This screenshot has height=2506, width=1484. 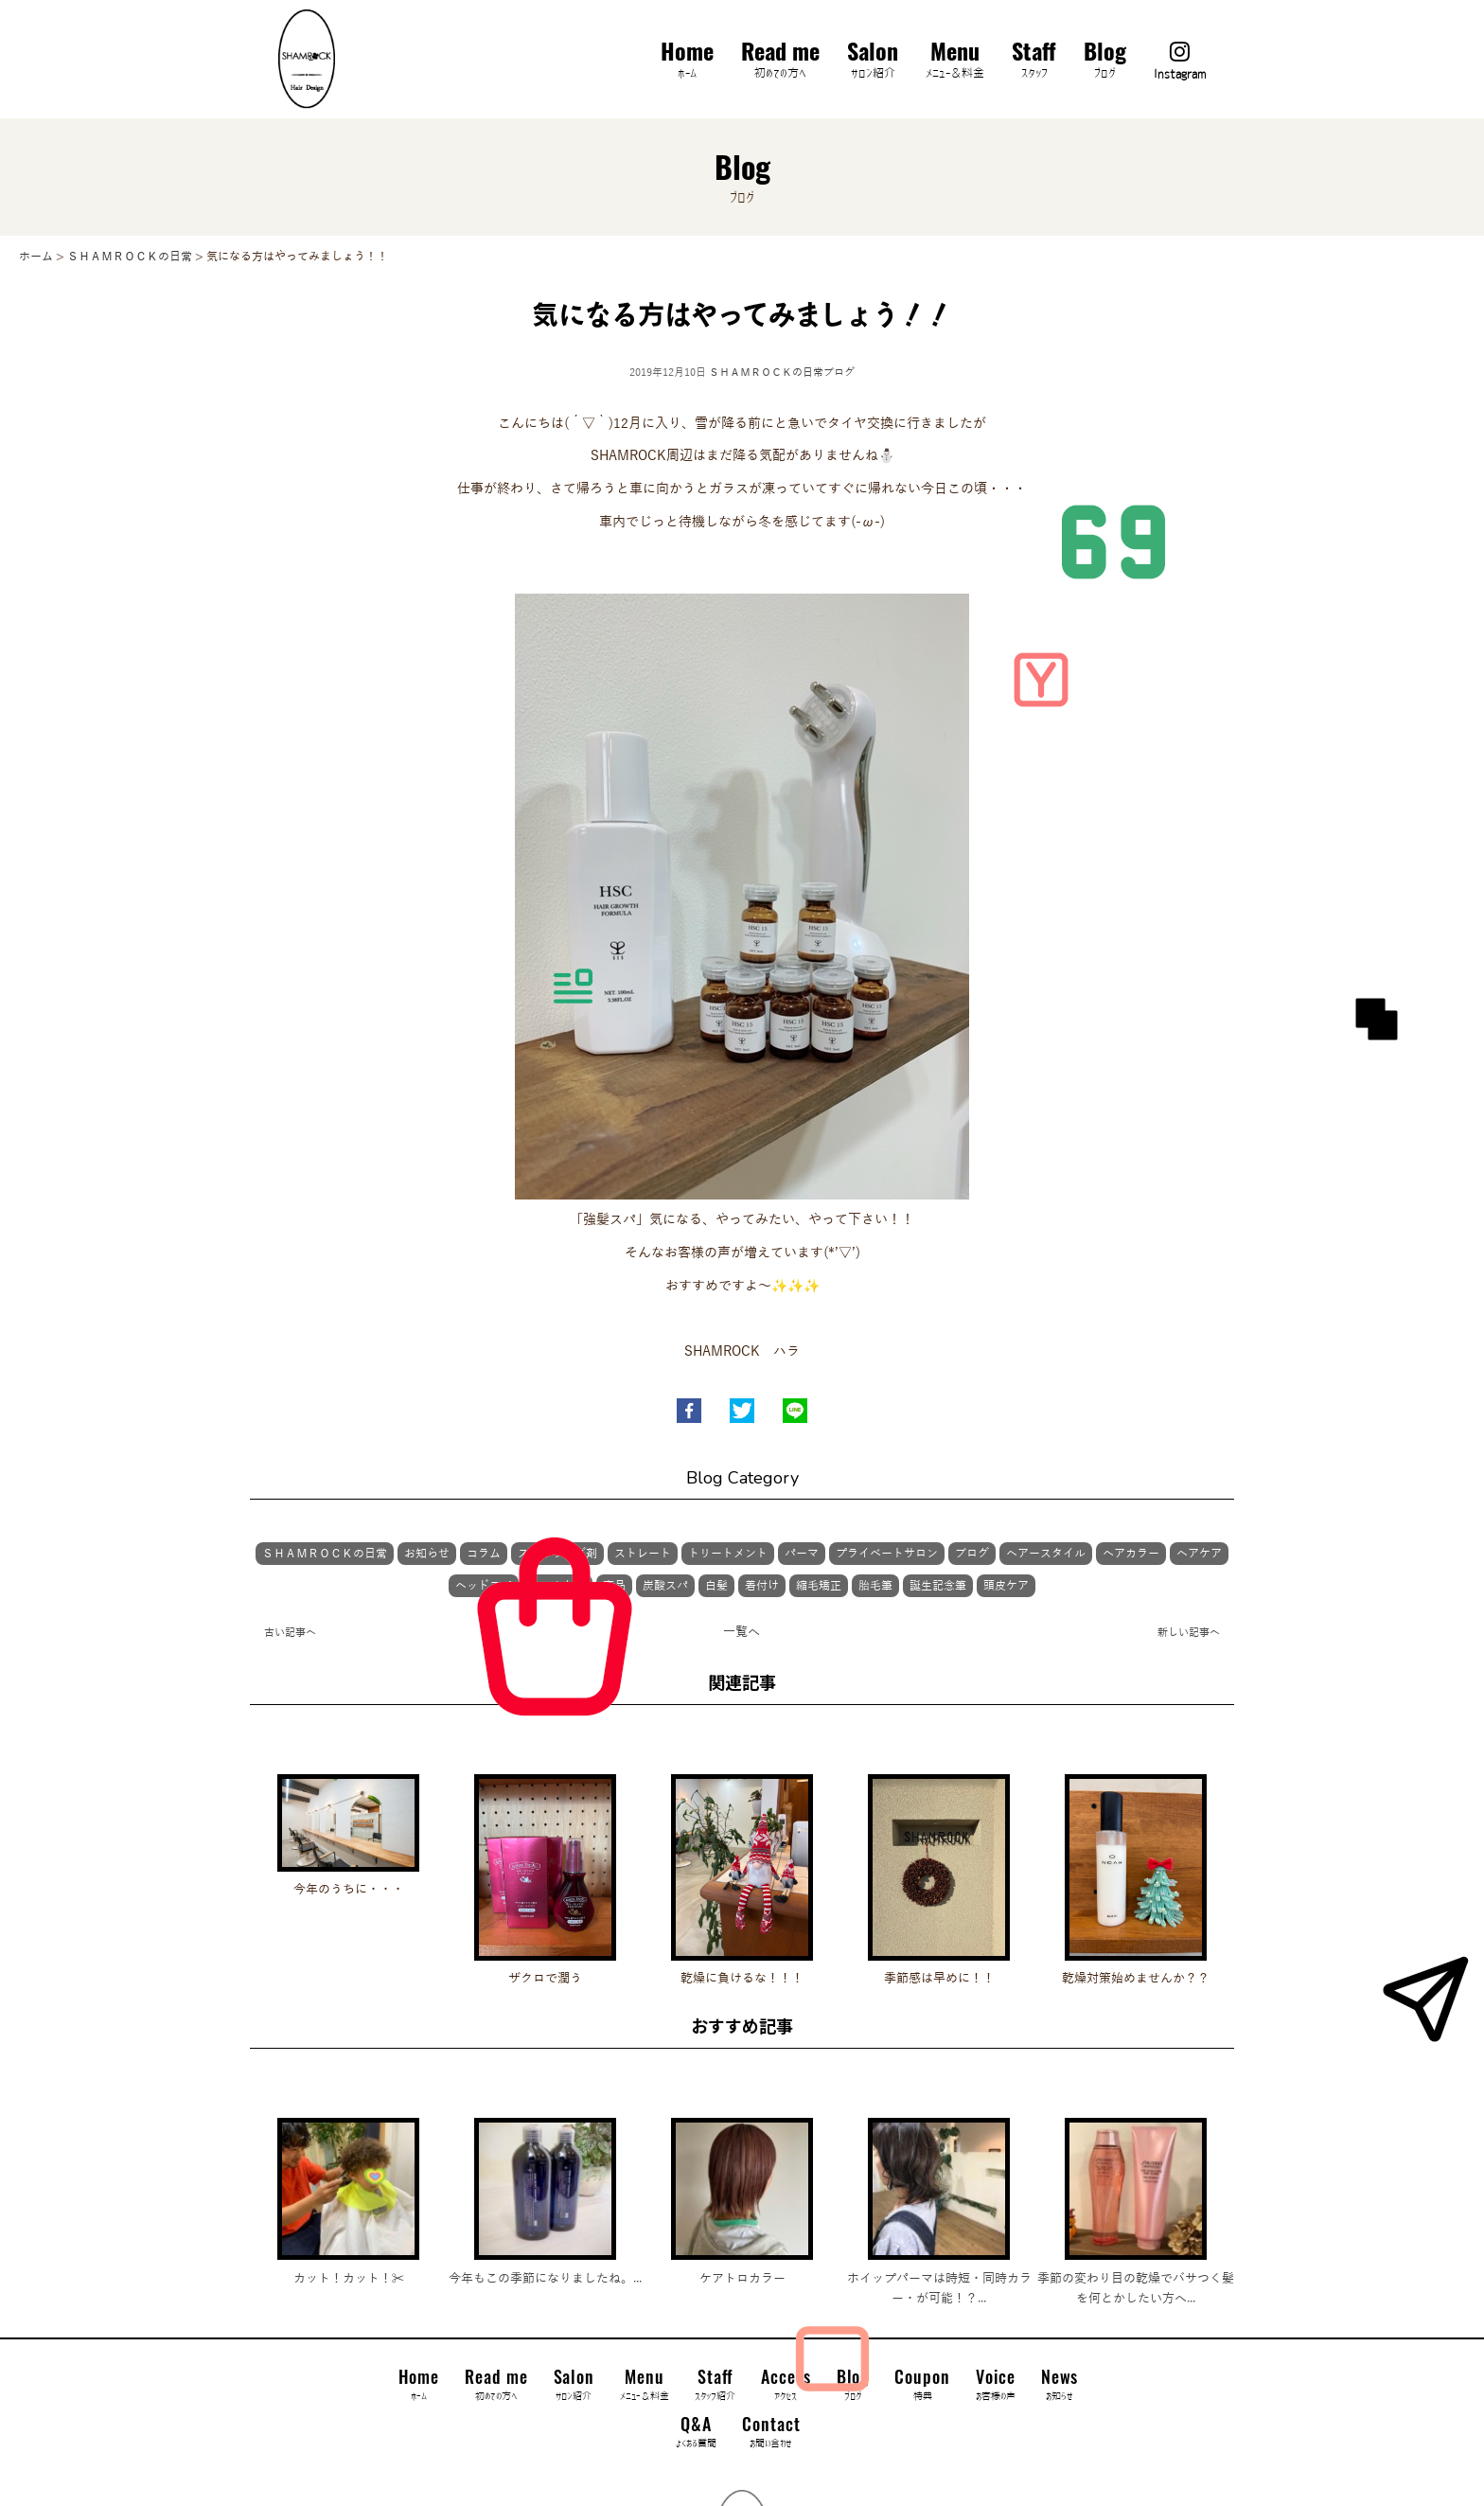 What do you see at coordinates (573, 986) in the screenshot?
I see `align element to the right of text` at bounding box center [573, 986].